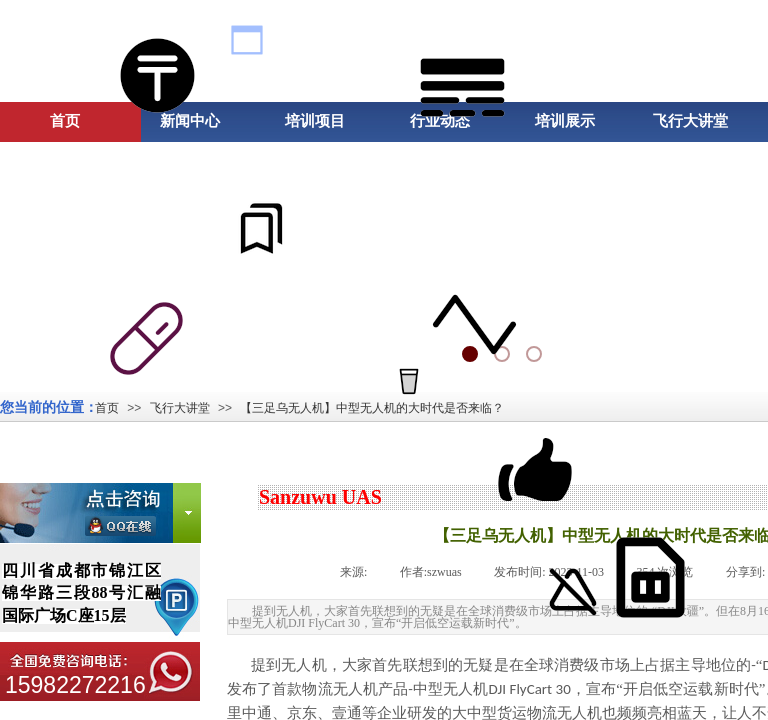 This screenshot has width=768, height=720. I want to click on open browser or web application, so click(247, 40).